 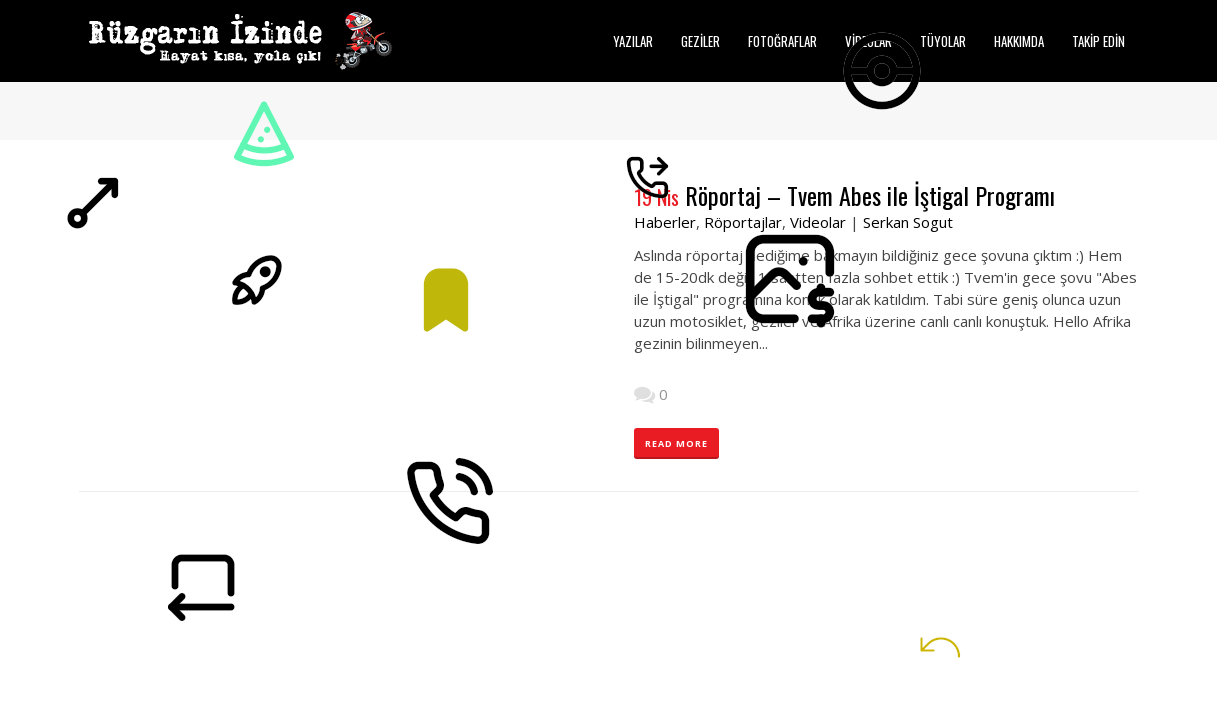 What do you see at coordinates (790, 279) in the screenshot?
I see `view paid or premium photos` at bounding box center [790, 279].